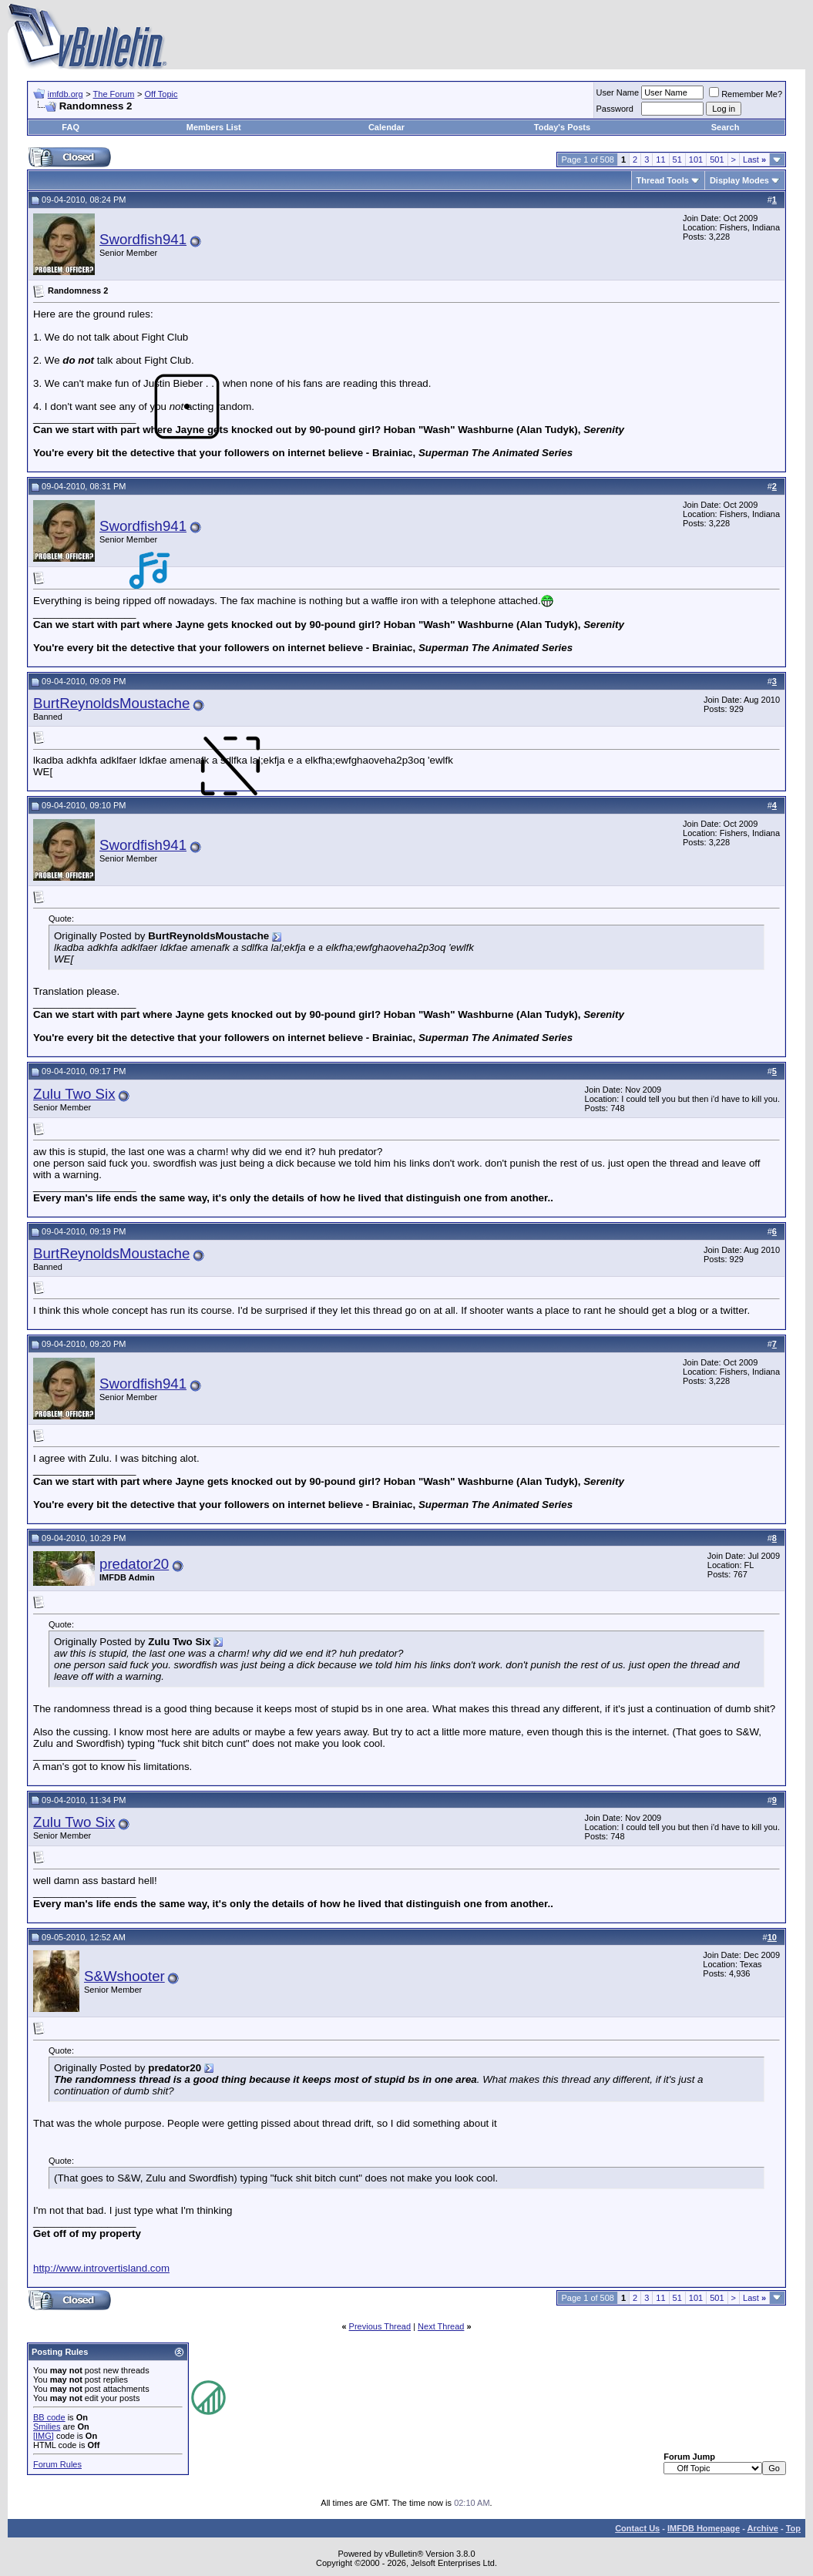 The height and width of the screenshot is (2576, 813). Describe the element at coordinates (150, 569) in the screenshot. I see `remove a song from playlist` at that location.